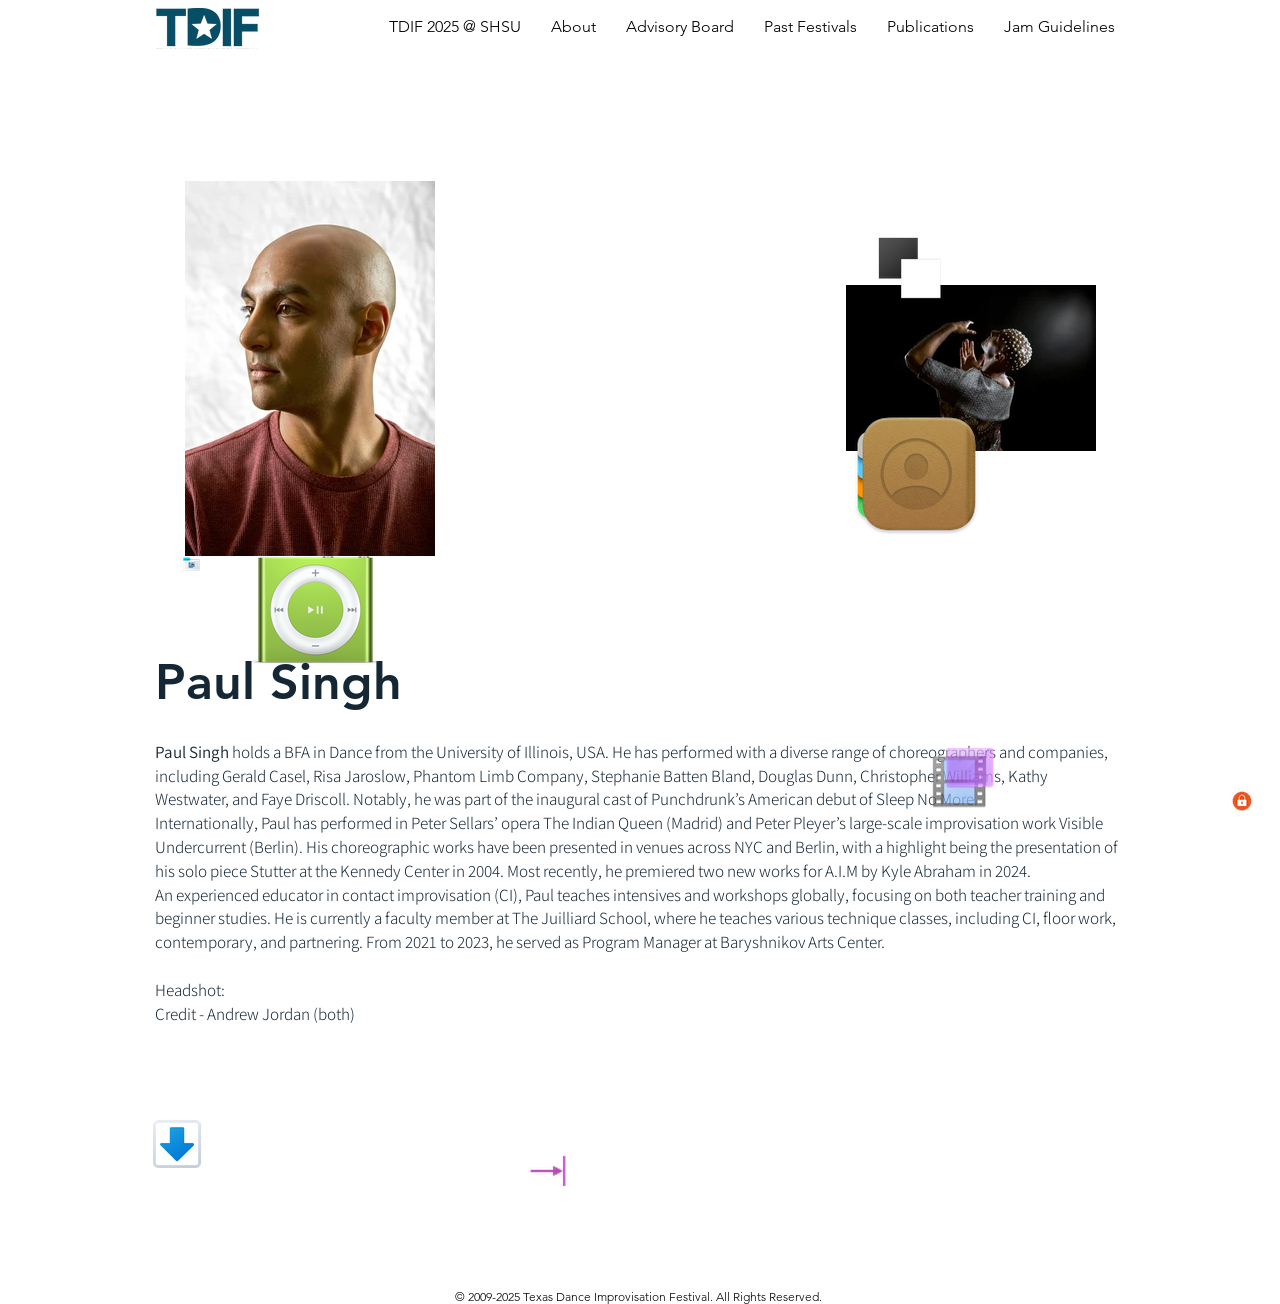 The width and height of the screenshot is (1280, 1304). What do you see at coordinates (191, 564) in the screenshot?
I see `open folder containing LibreOffice Writer documents` at bounding box center [191, 564].